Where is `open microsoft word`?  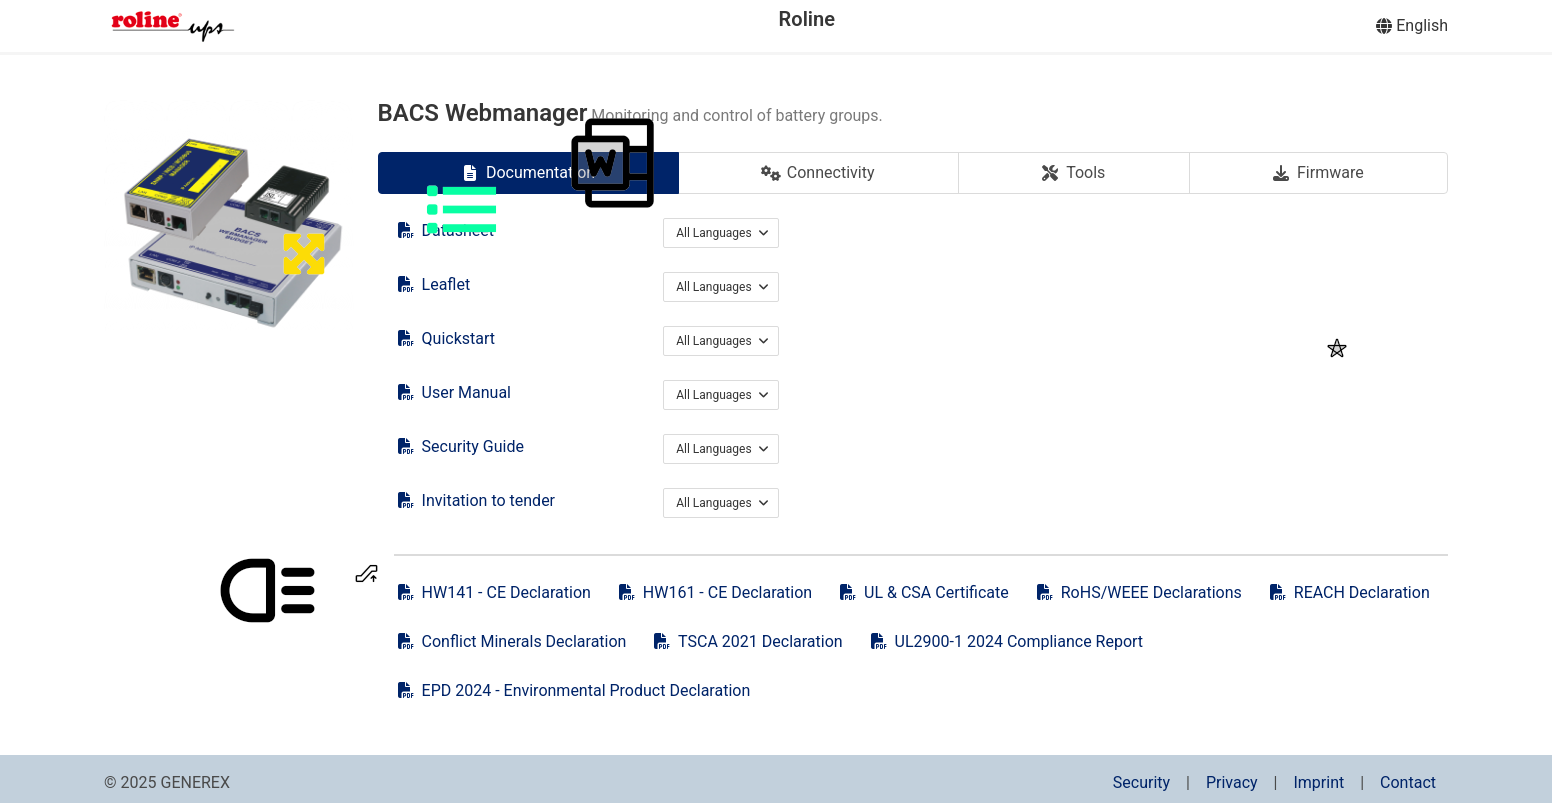 open microsoft word is located at coordinates (616, 163).